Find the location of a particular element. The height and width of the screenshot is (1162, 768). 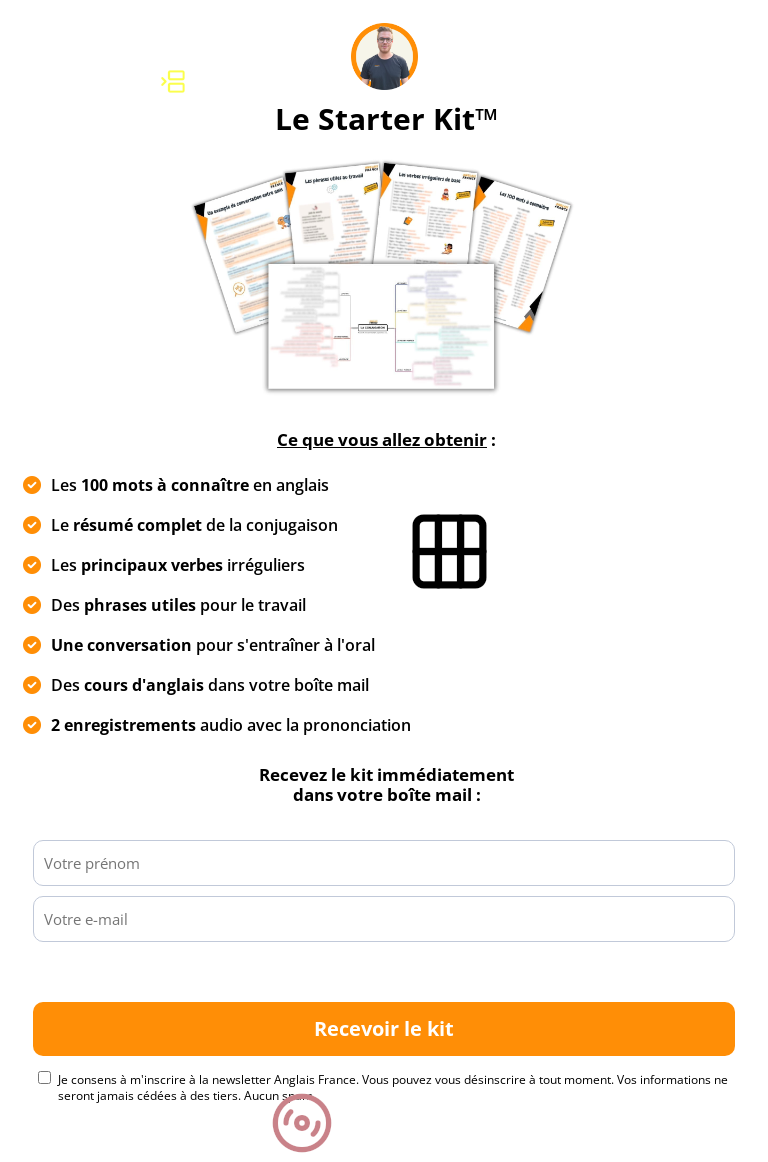

play or access music library is located at coordinates (302, 1123).